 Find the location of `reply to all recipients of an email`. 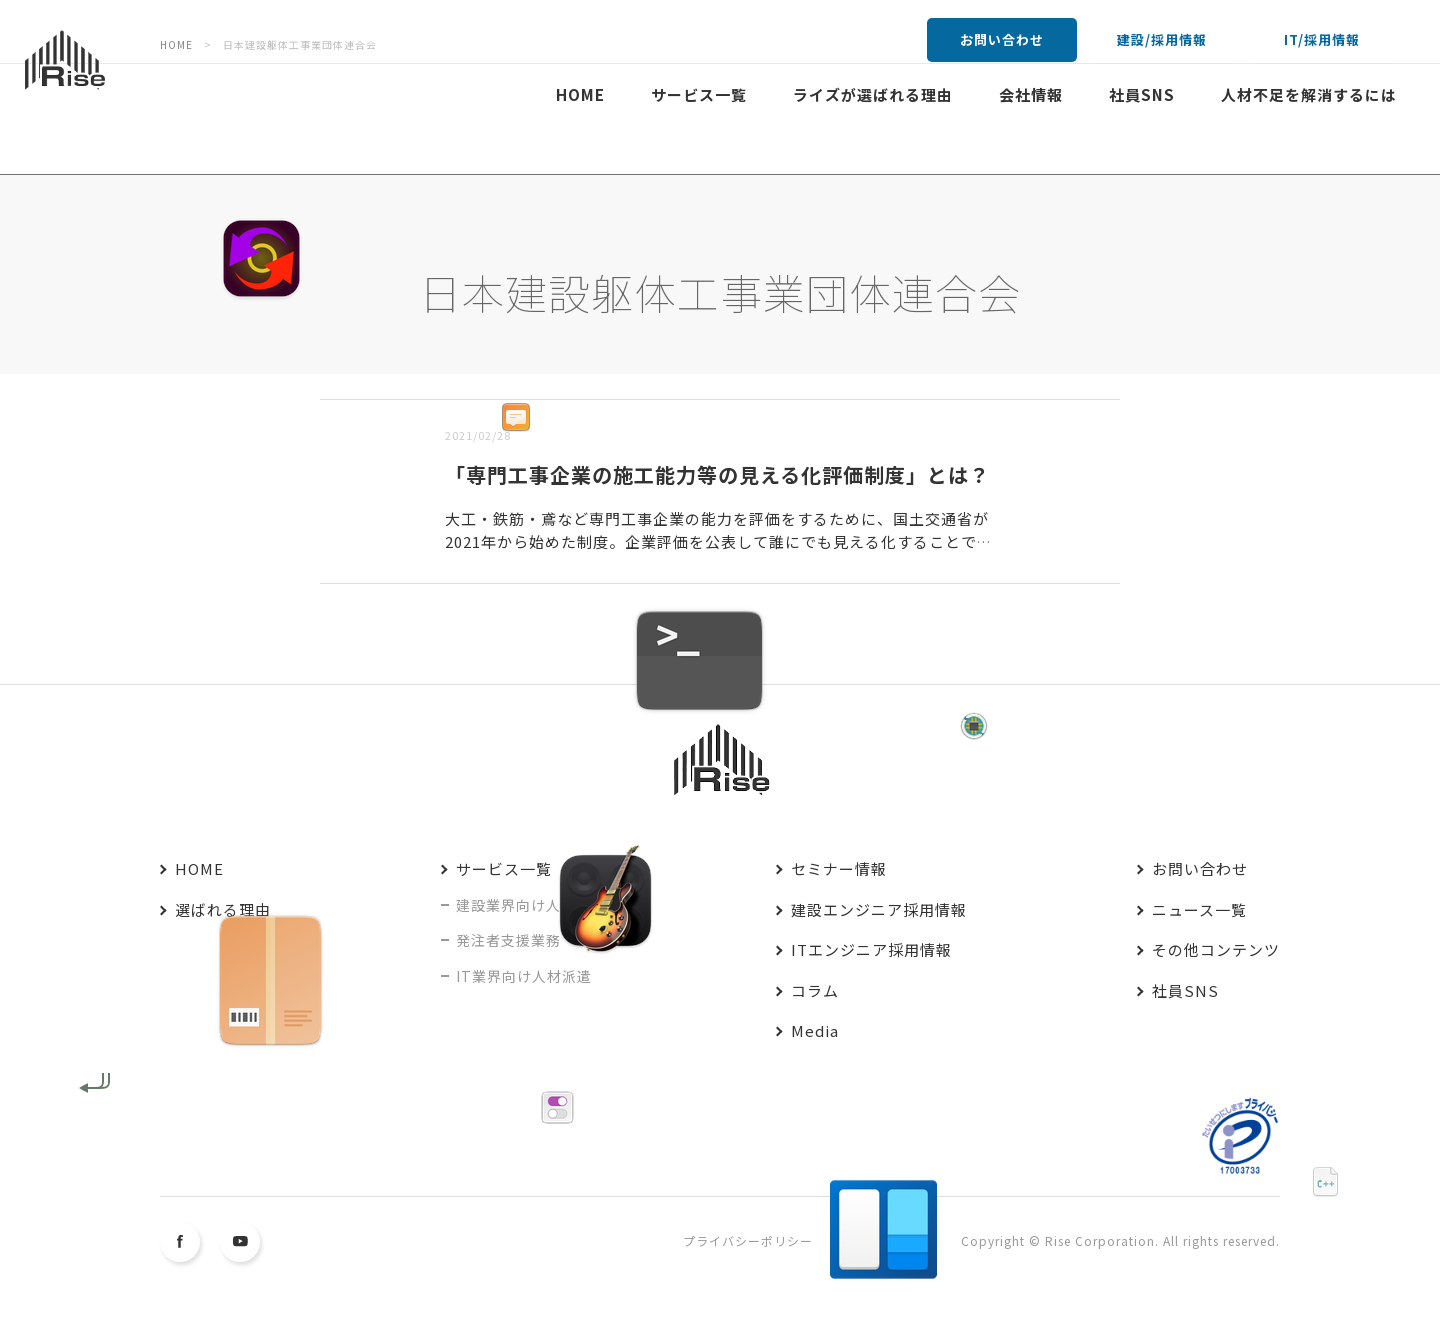

reply to all recipients of an email is located at coordinates (94, 1081).